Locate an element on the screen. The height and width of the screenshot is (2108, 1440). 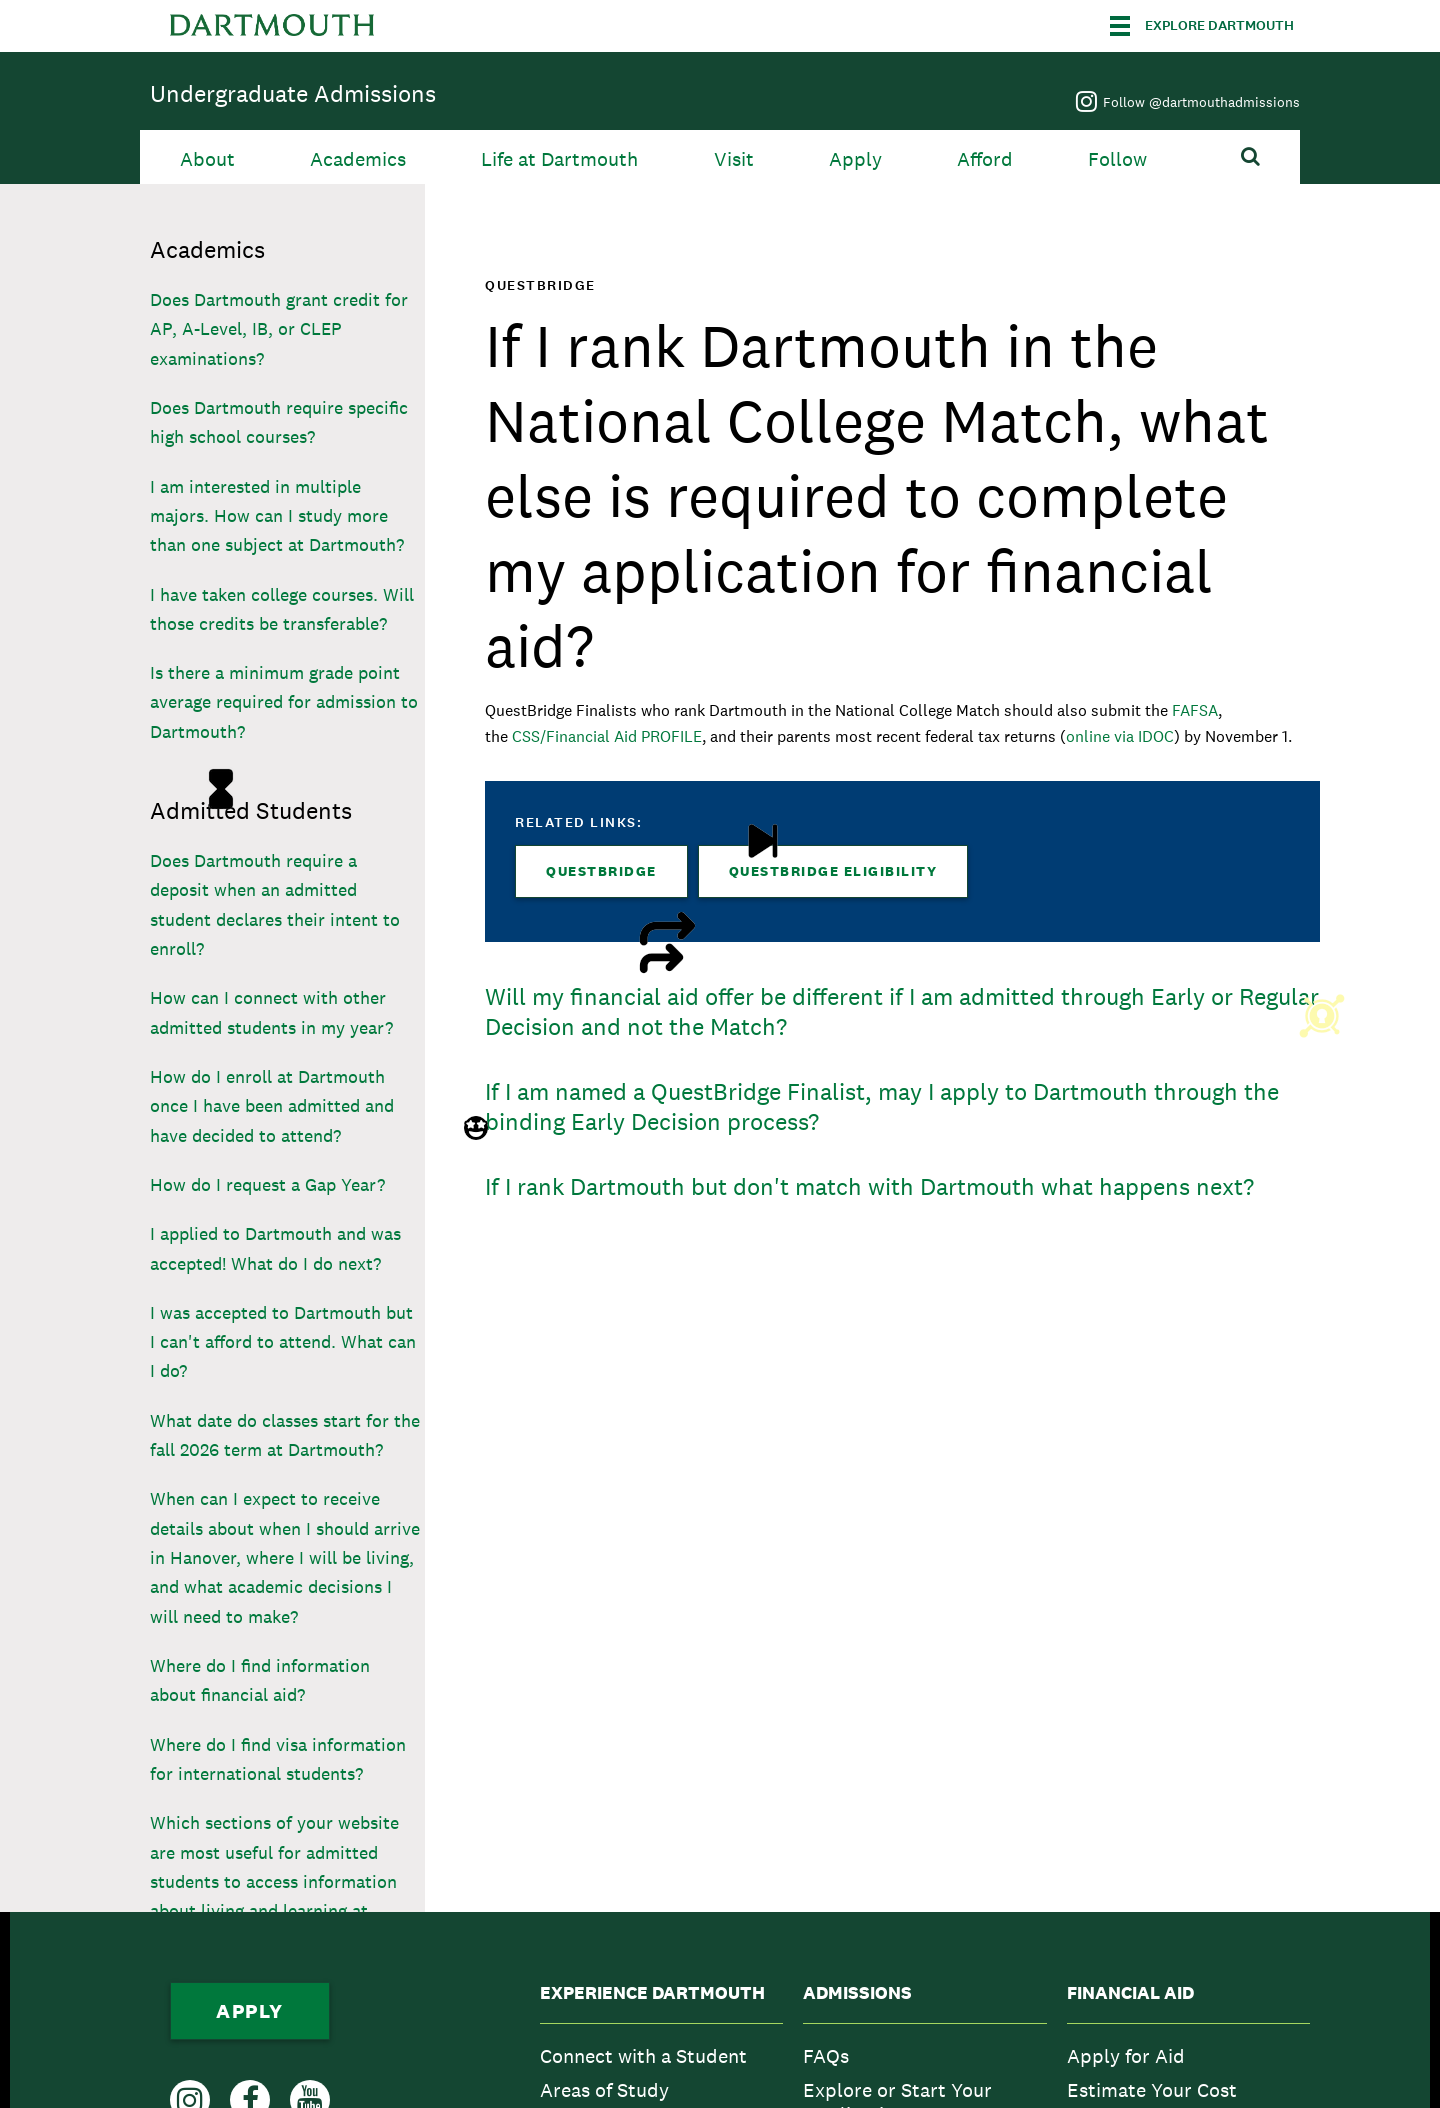
keycdn logo - a content delivery network service is located at coordinates (1322, 1016).